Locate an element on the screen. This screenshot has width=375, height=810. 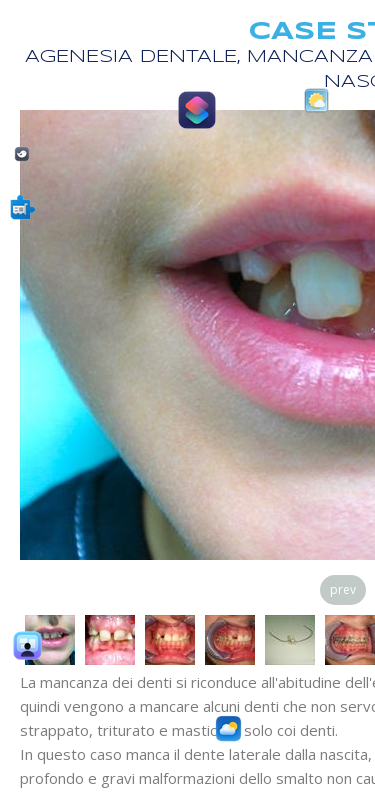
open the Shortcuts app is located at coordinates (197, 110).